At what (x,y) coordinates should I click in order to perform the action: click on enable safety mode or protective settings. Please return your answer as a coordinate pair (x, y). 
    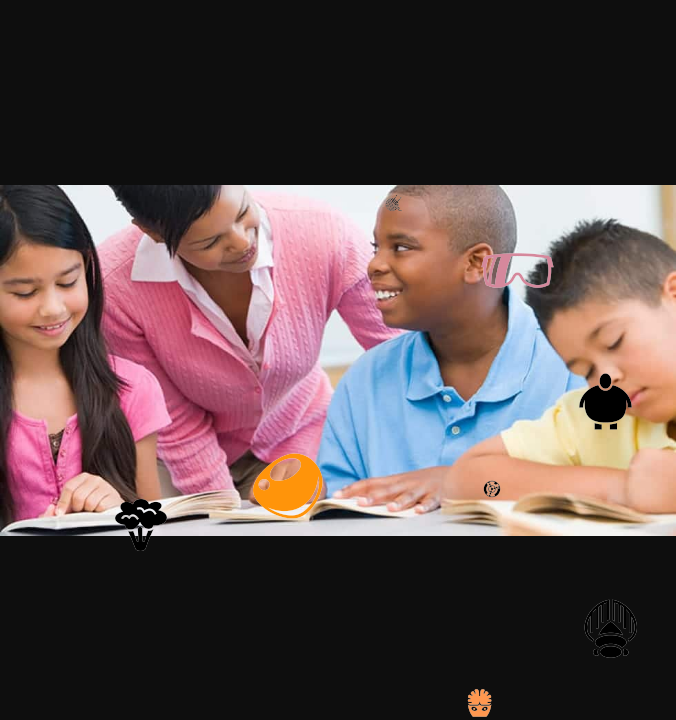
    Looking at the image, I should click on (517, 270).